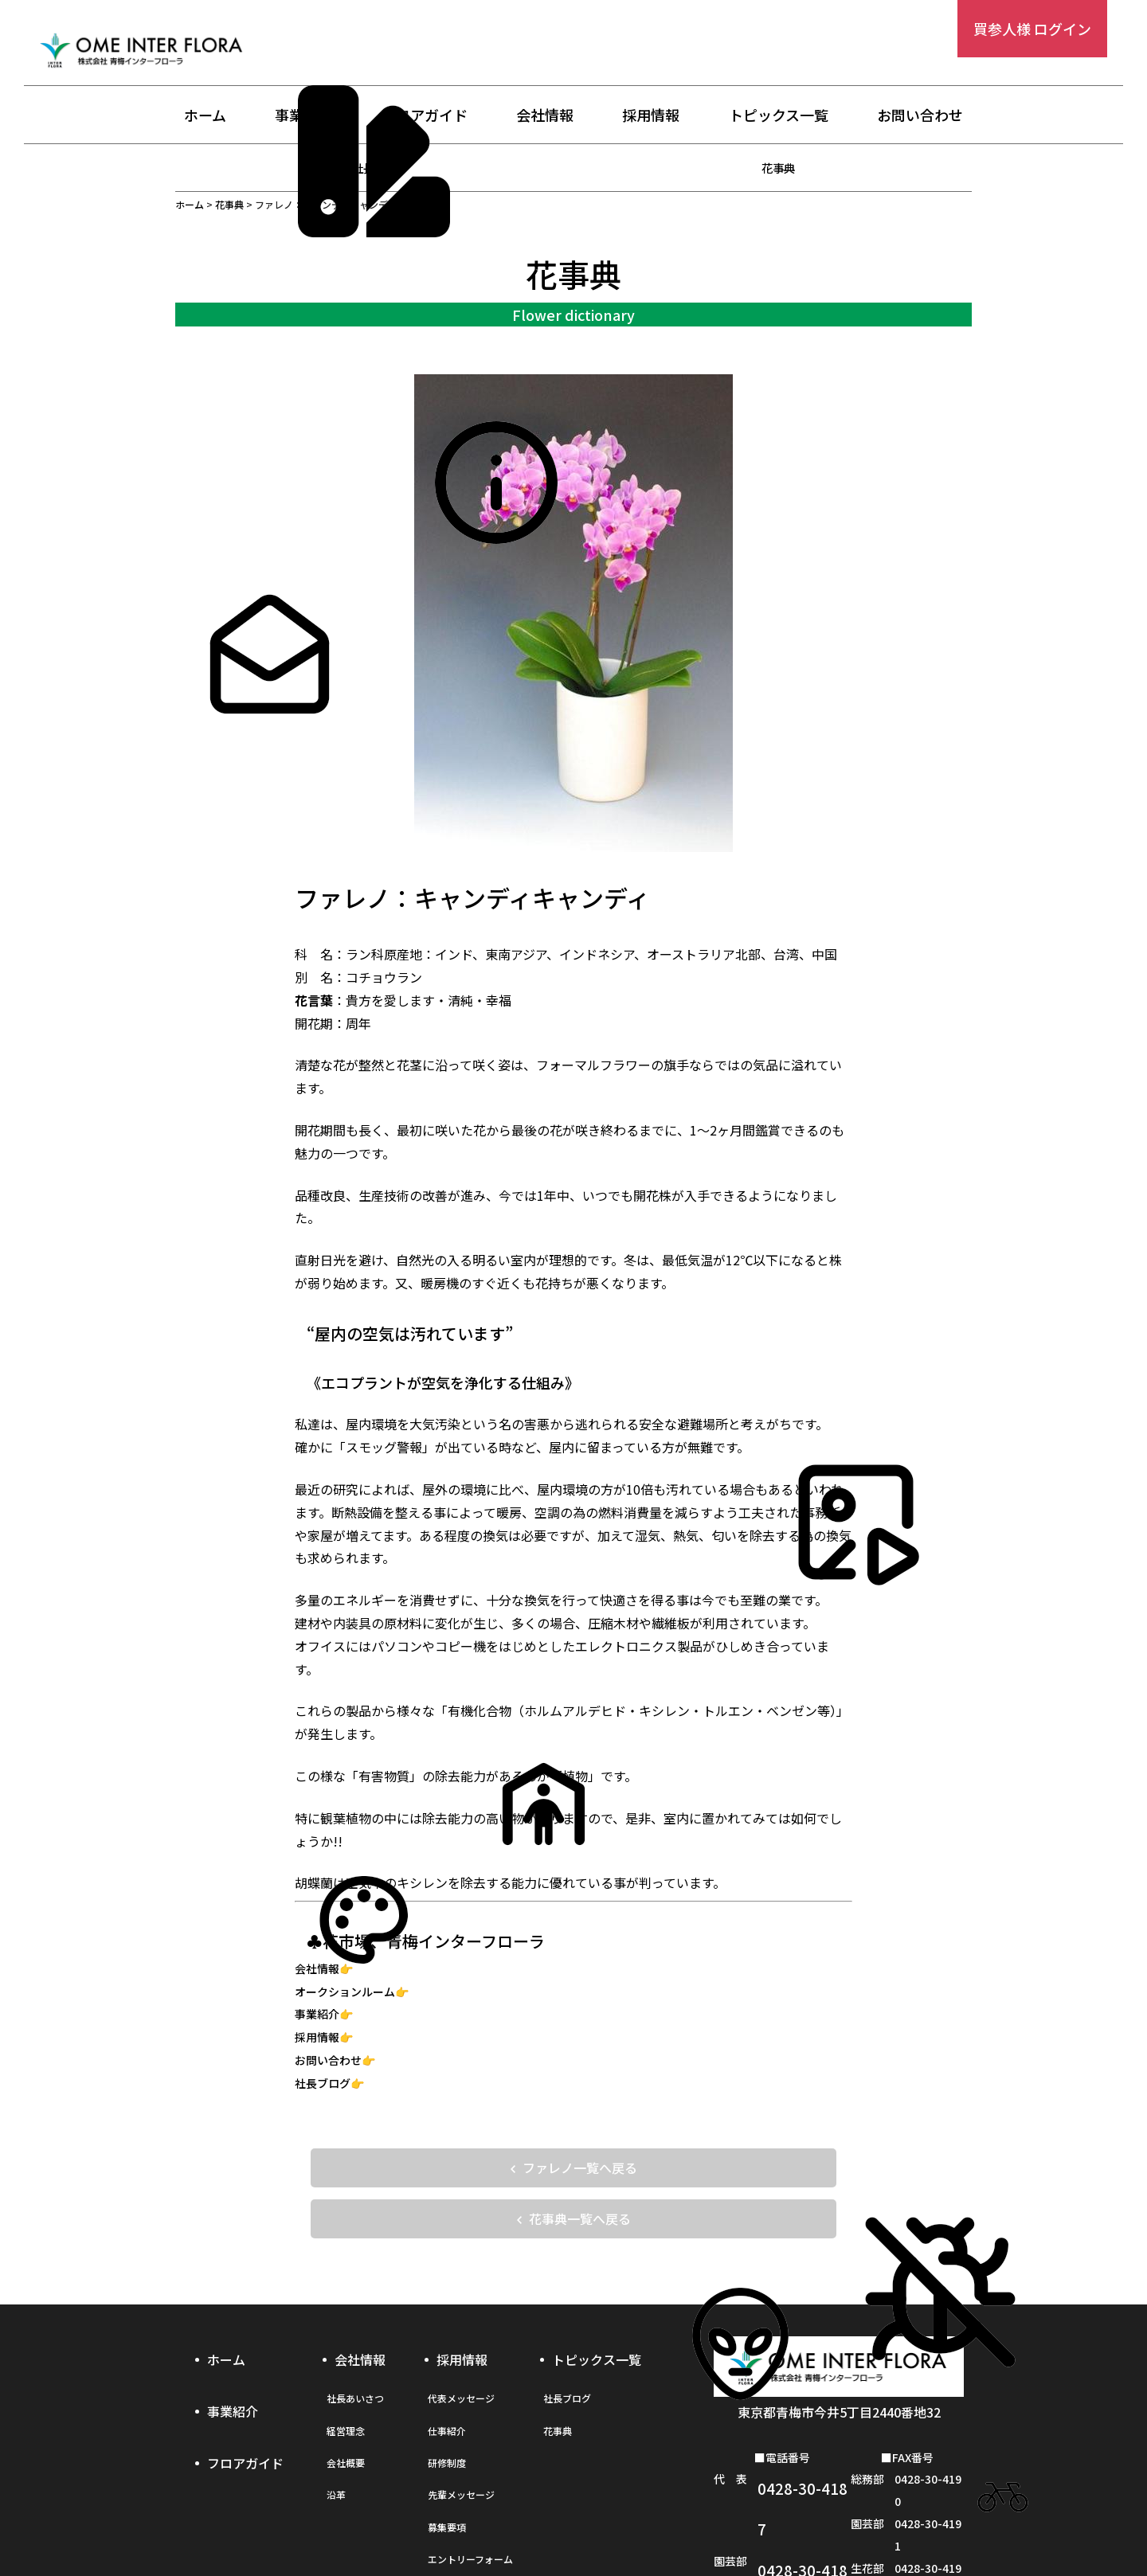 This screenshot has width=1147, height=2576. Describe the element at coordinates (940, 2292) in the screenshot. I see `disable bug tracking or error reporting` at that location.